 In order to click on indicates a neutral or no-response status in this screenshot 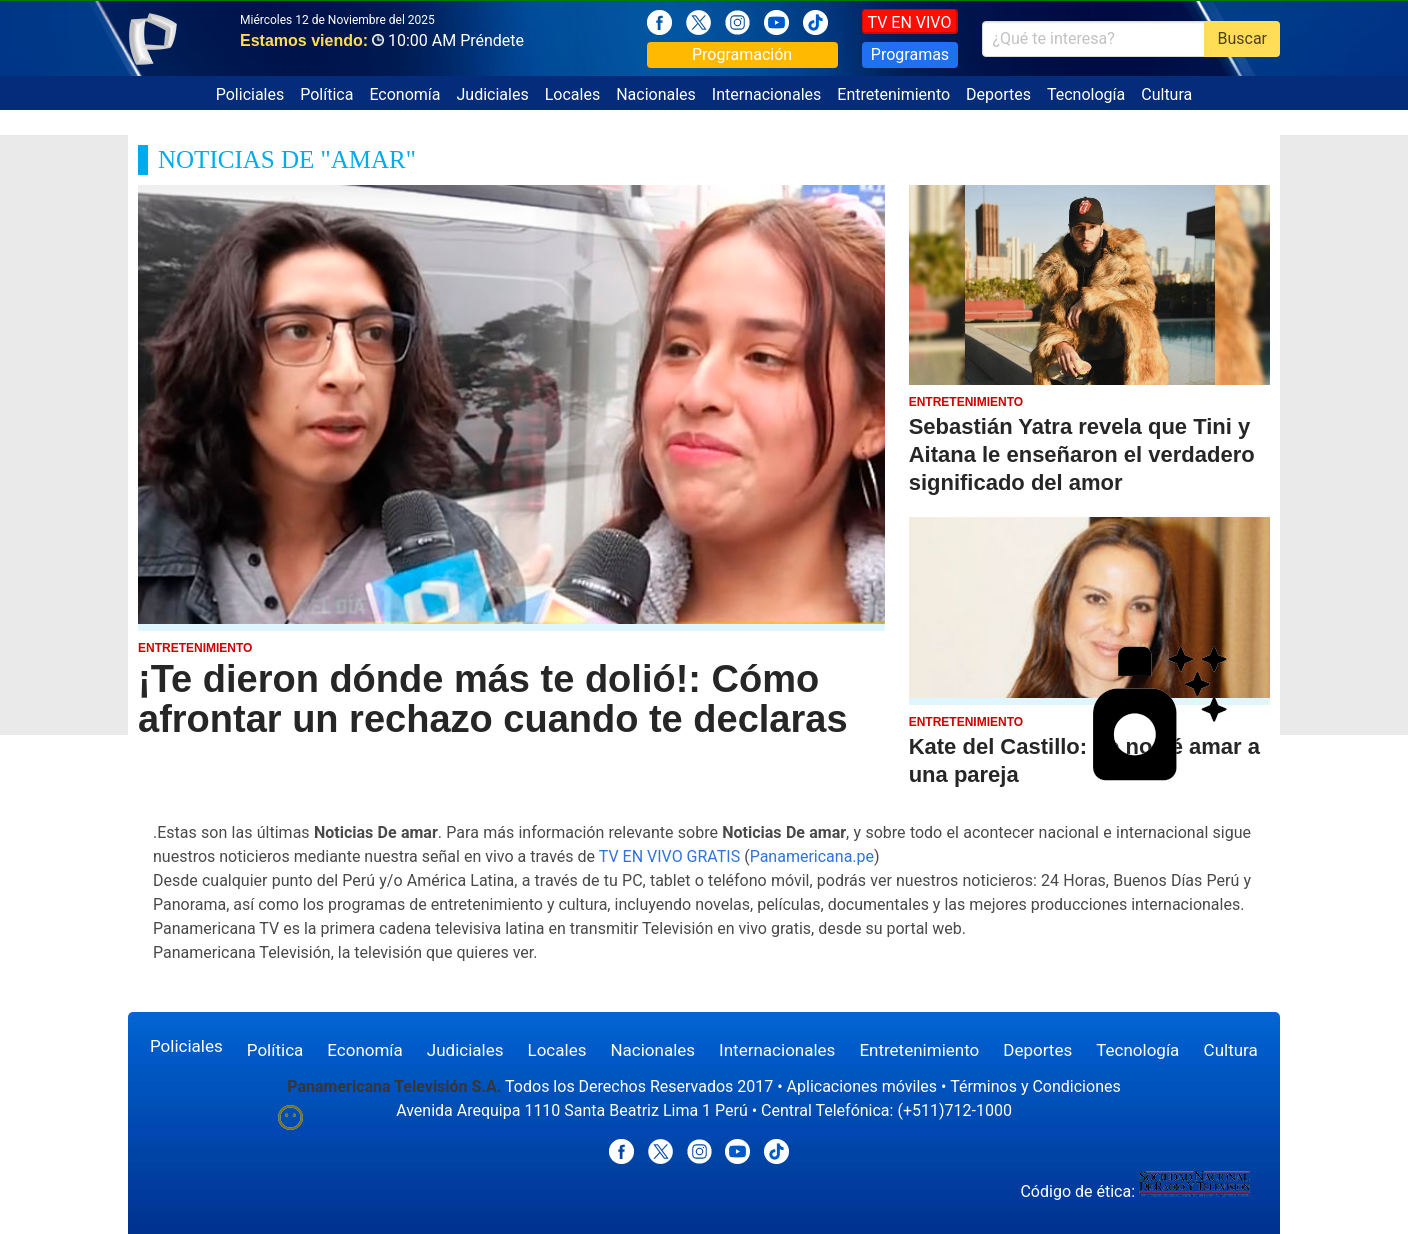, I will do `click(290, 1117)`.